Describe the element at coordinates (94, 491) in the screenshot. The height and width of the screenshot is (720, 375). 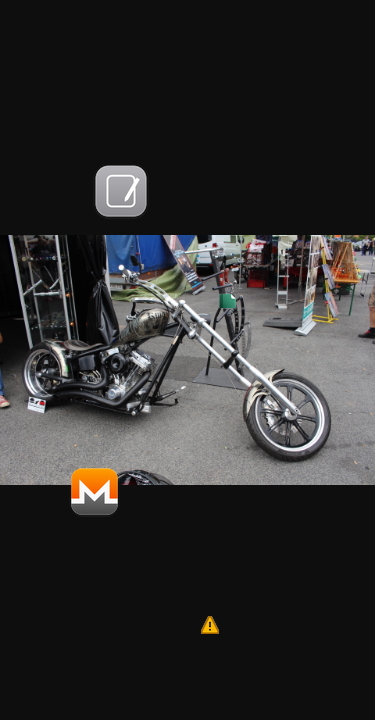
I see `open the Monero cryptocurrency wallet app` at that location.